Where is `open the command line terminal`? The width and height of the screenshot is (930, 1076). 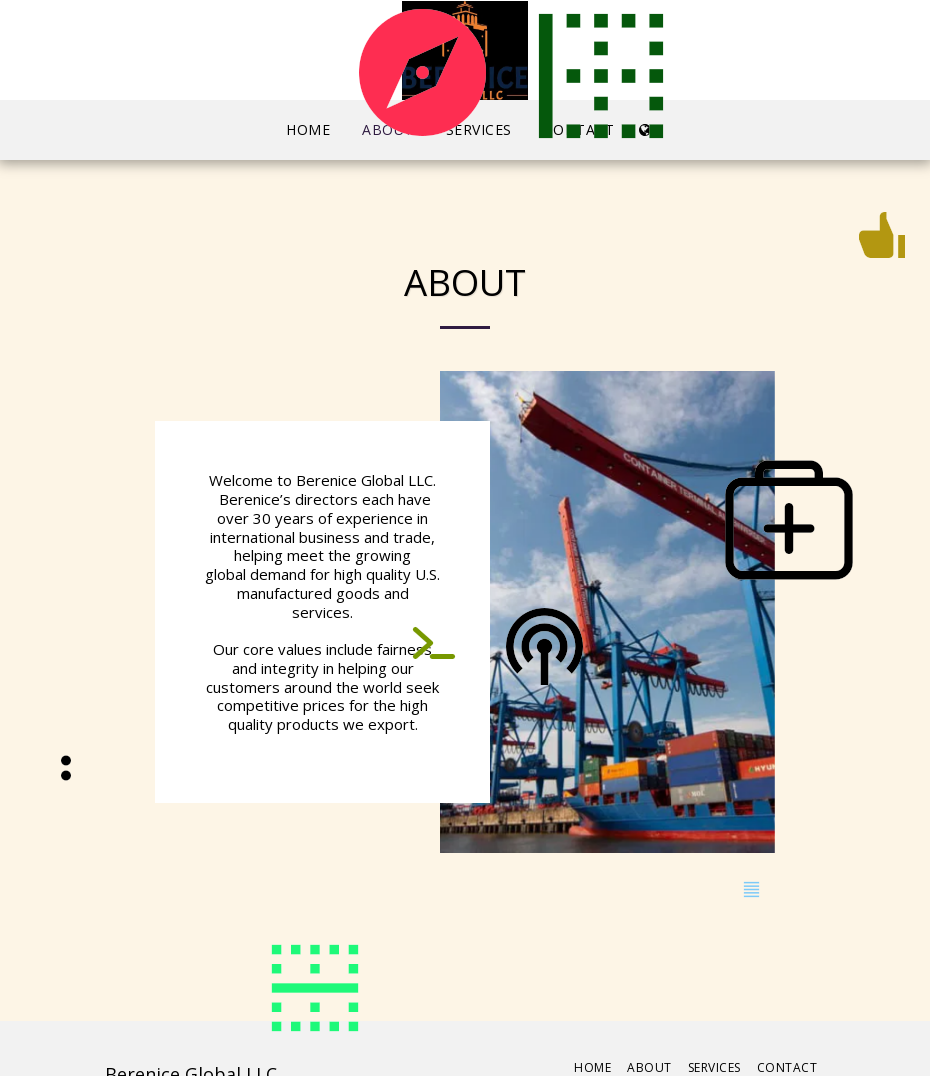 open the command line terminal is located at coordinates (434, 643).